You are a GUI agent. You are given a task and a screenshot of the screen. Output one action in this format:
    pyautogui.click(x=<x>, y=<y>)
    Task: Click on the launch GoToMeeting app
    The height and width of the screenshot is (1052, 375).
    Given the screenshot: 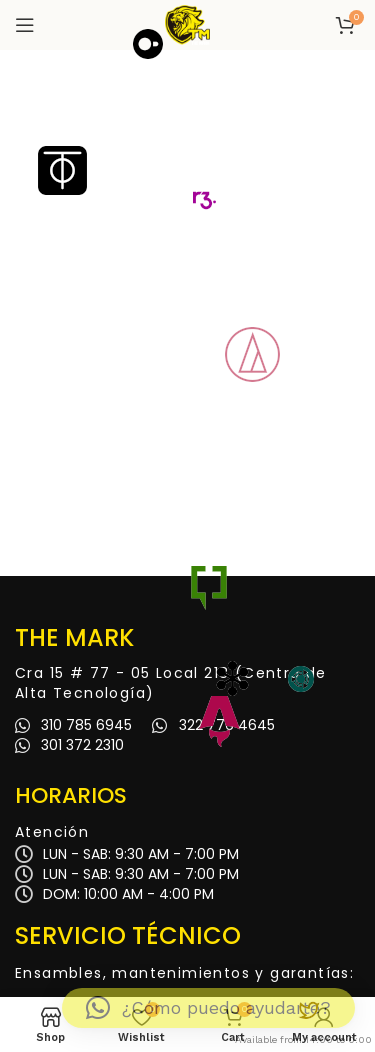 What is the action you would take?
    pyautogui.click(x=232, y=678)
    